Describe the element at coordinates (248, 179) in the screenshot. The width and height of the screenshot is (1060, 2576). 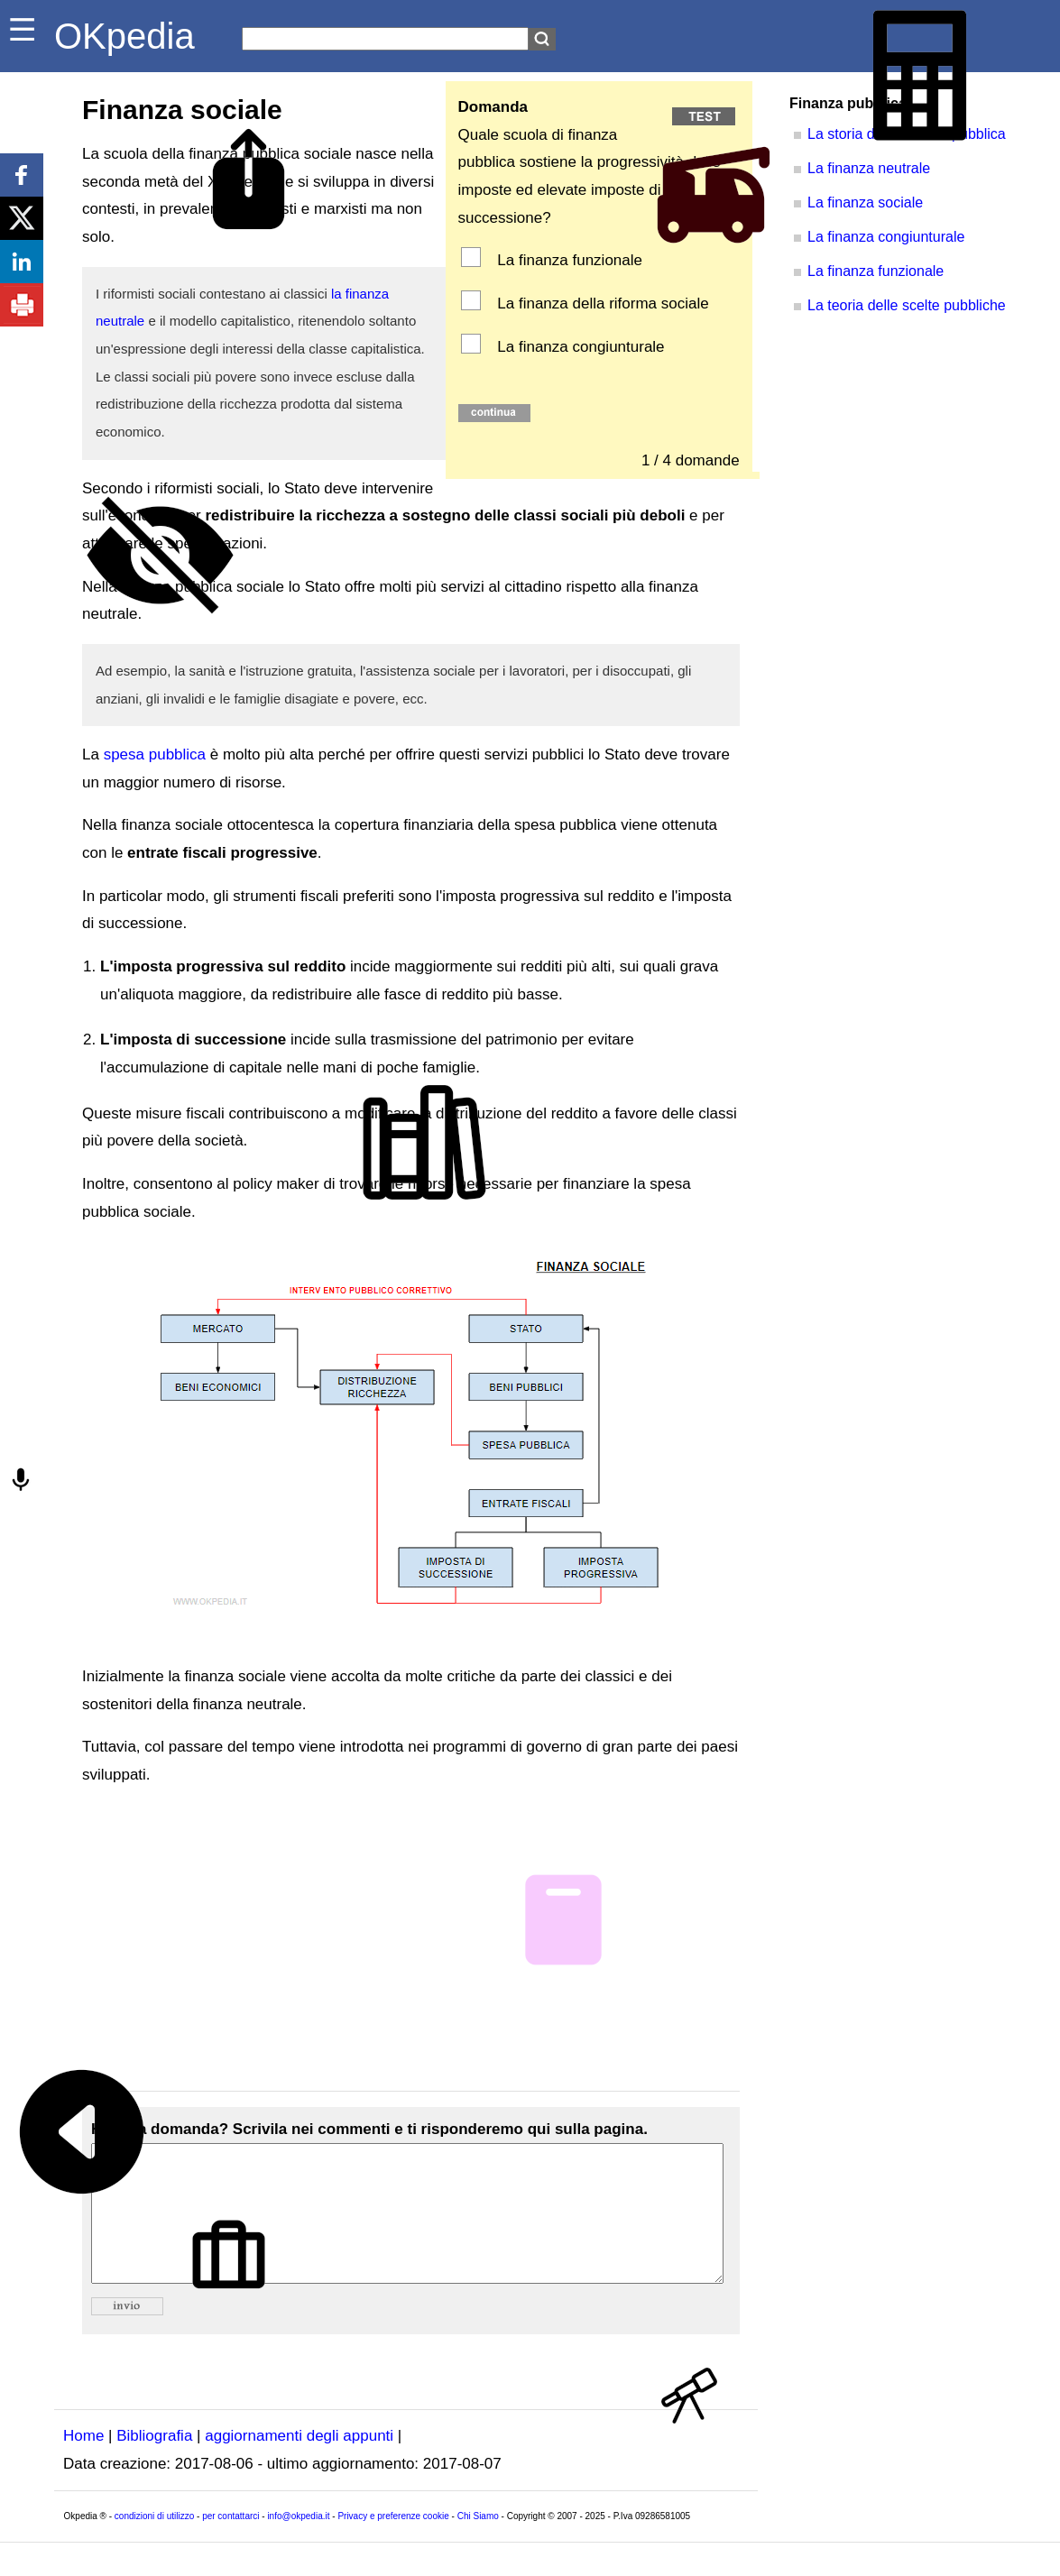
I see `share content to another app or service` at that location.